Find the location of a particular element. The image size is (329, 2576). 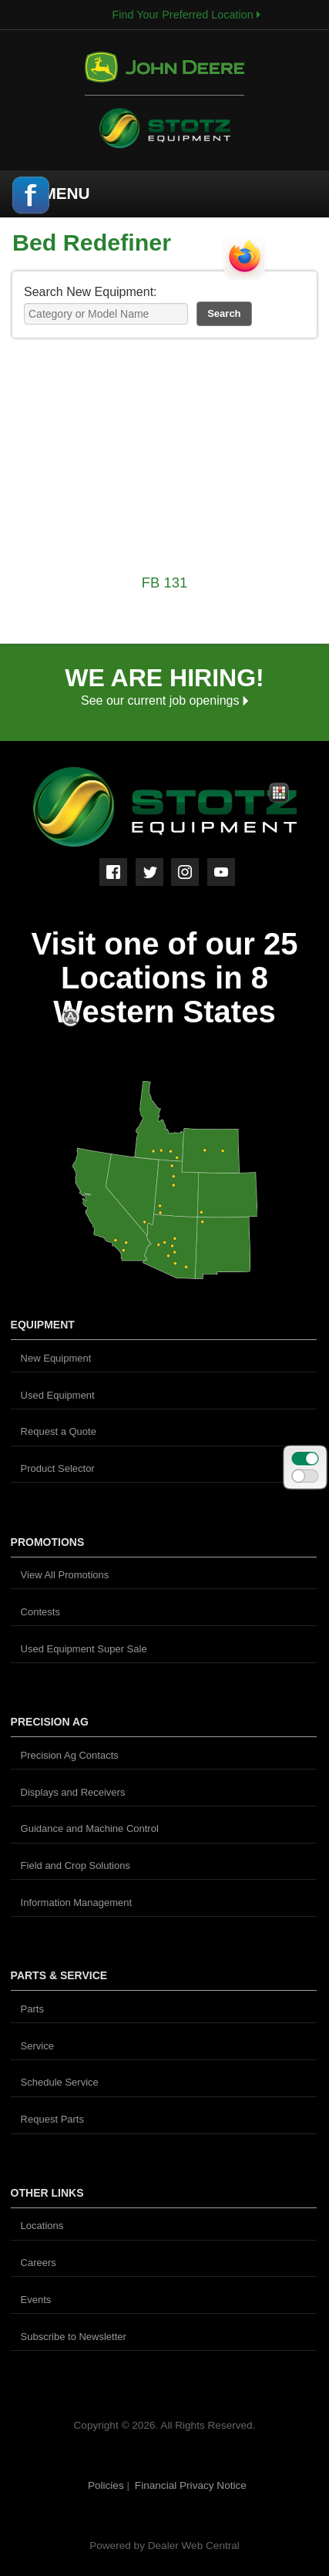

open hitori puzzle game is located at coordinates (279, 793).